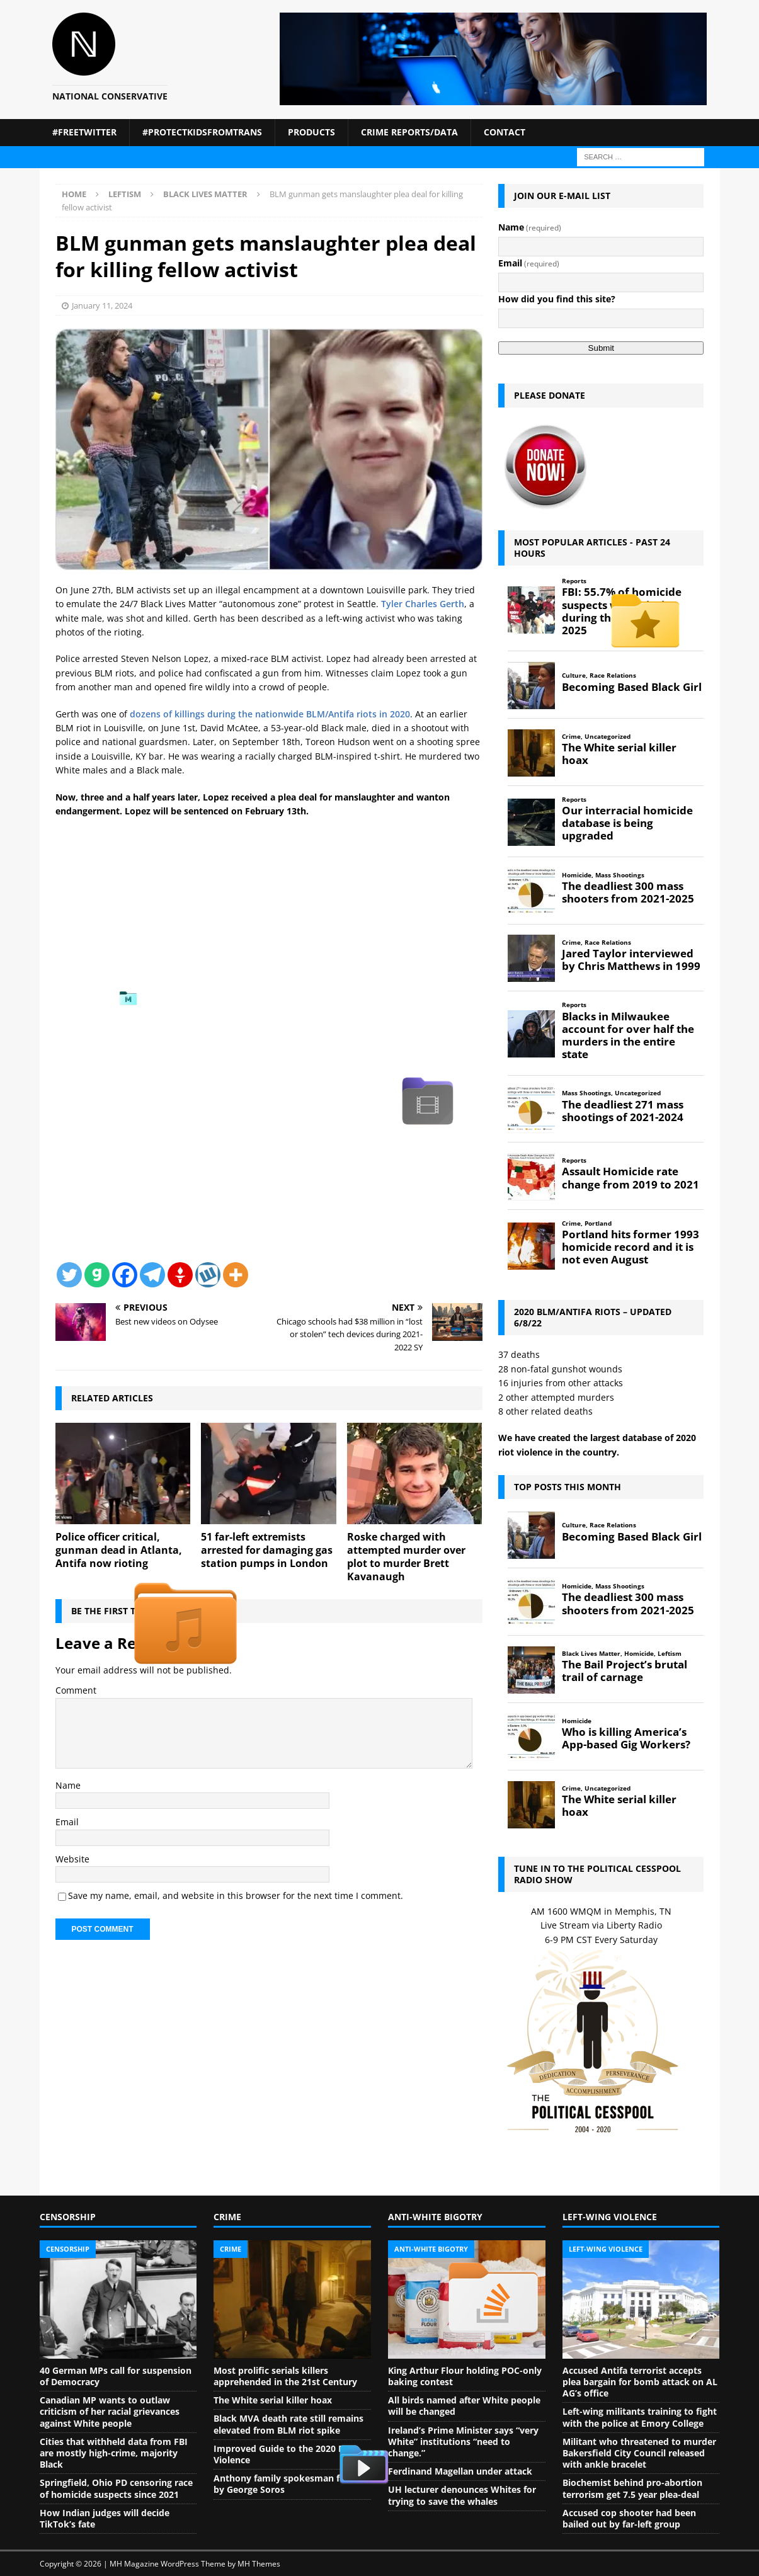  I want to click on open folder containing stack overflow resources, so click(493, 2300).